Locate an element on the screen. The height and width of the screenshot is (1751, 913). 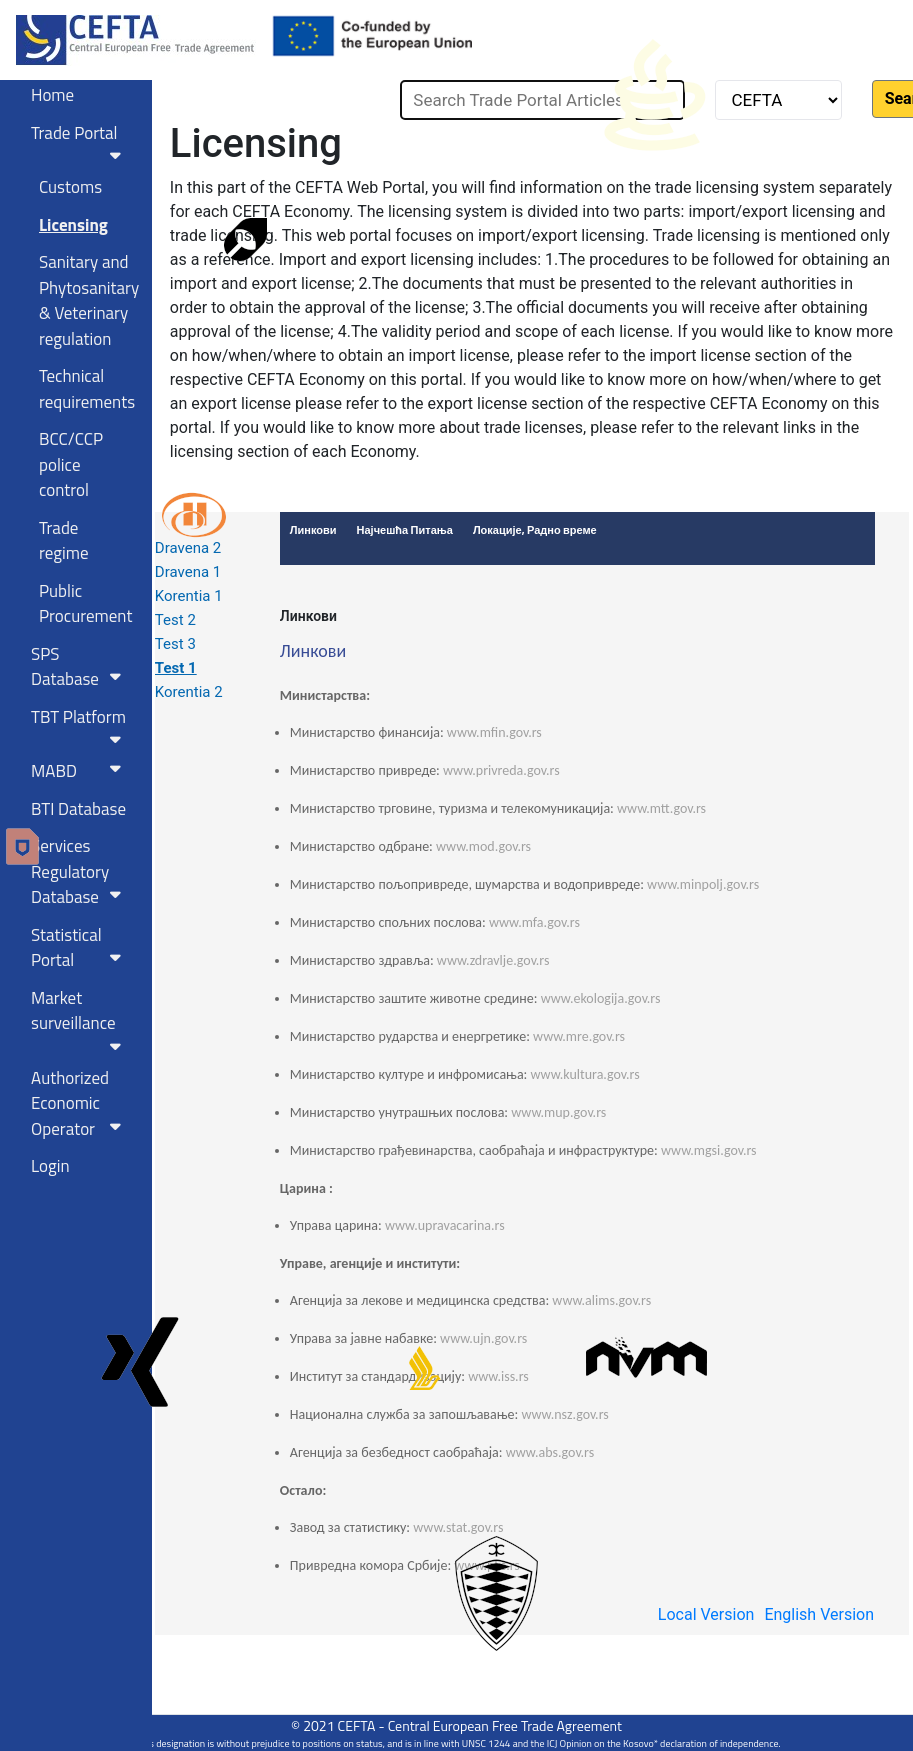
hilton hotels and resorts logo is located at coordinates (194, 515).